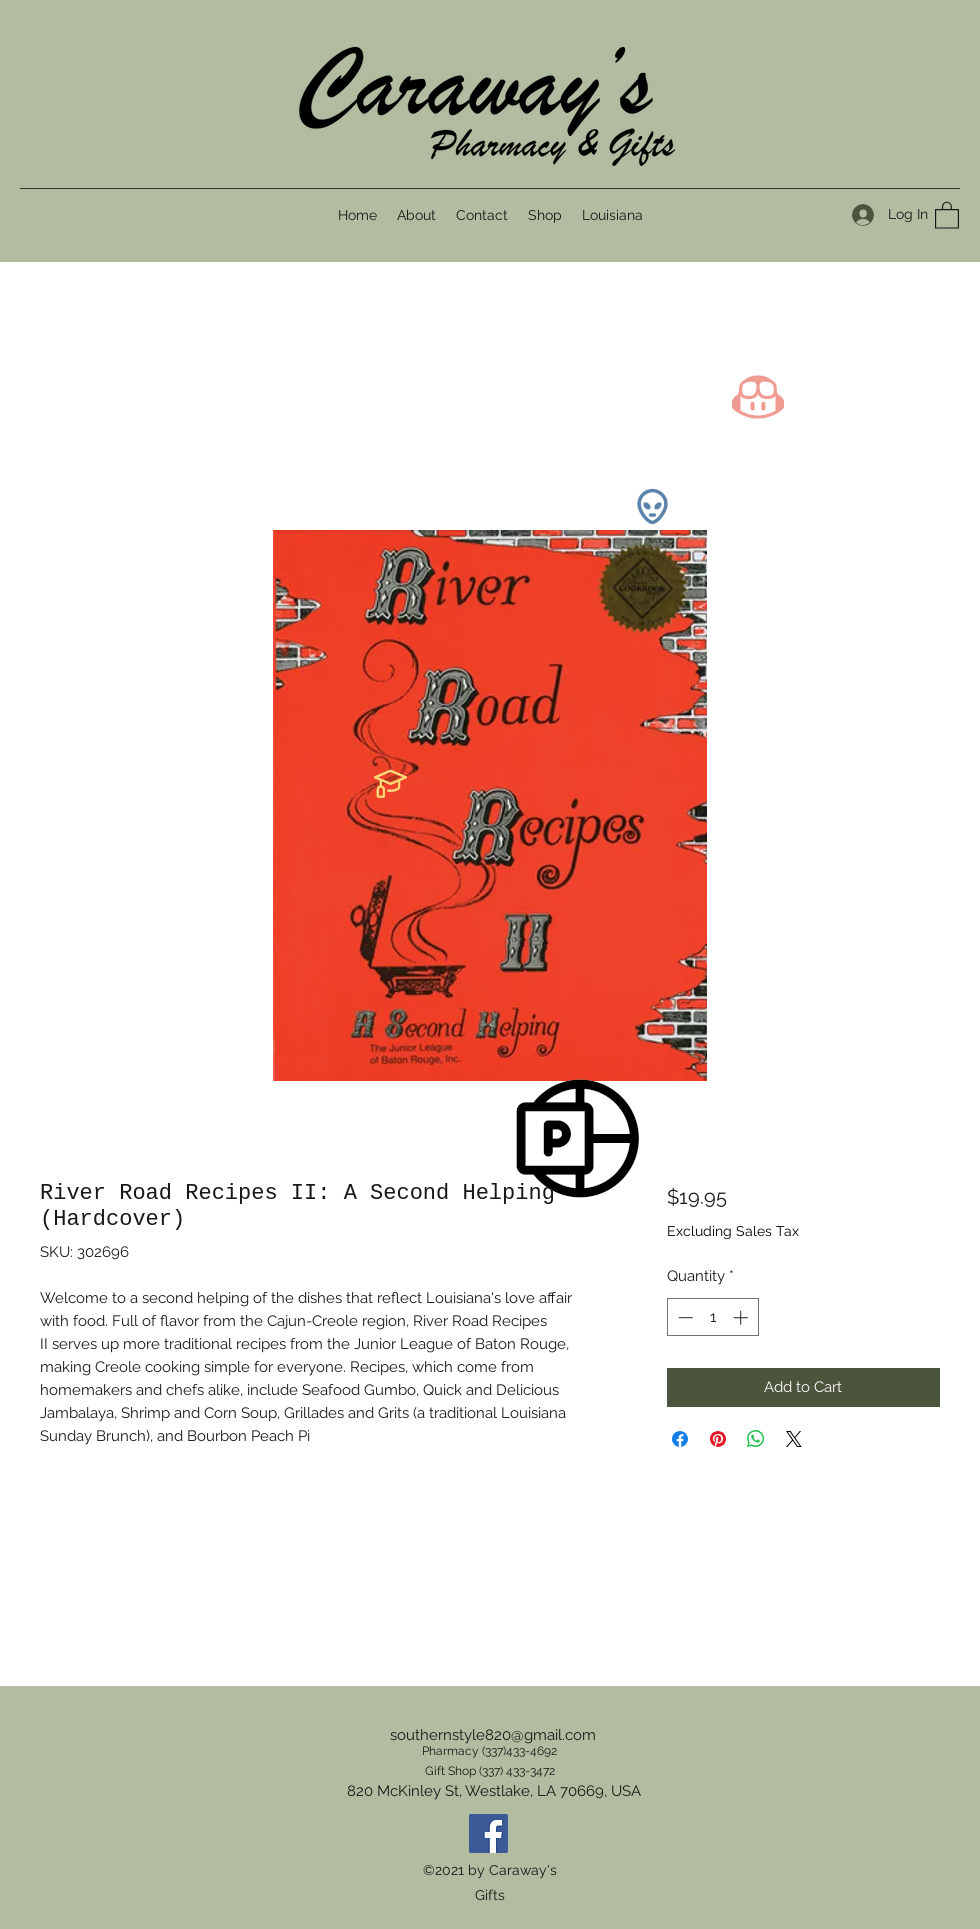  I want to click on access github copilot AI assistant, so click(758, 397).